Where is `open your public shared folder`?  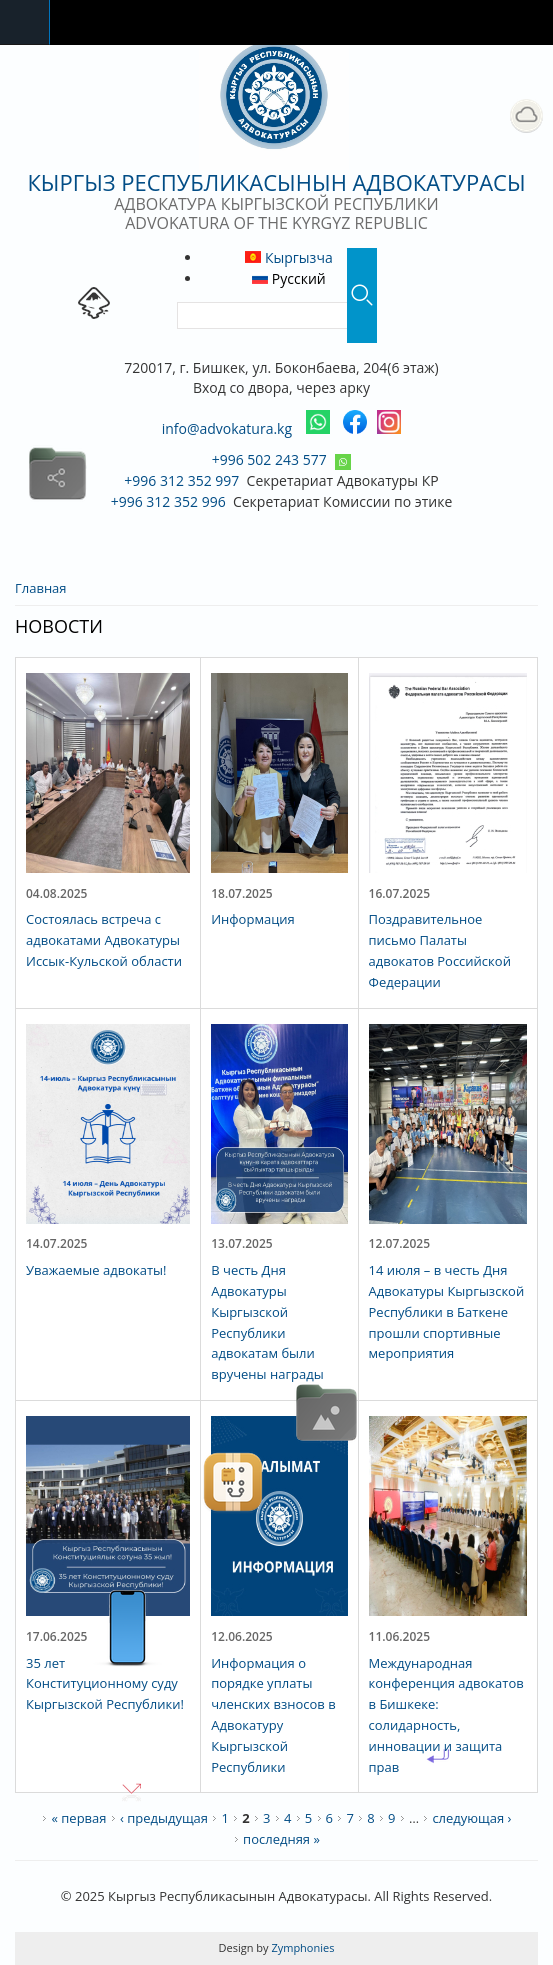
open your public shared folder is located at coordinates (57, 473).